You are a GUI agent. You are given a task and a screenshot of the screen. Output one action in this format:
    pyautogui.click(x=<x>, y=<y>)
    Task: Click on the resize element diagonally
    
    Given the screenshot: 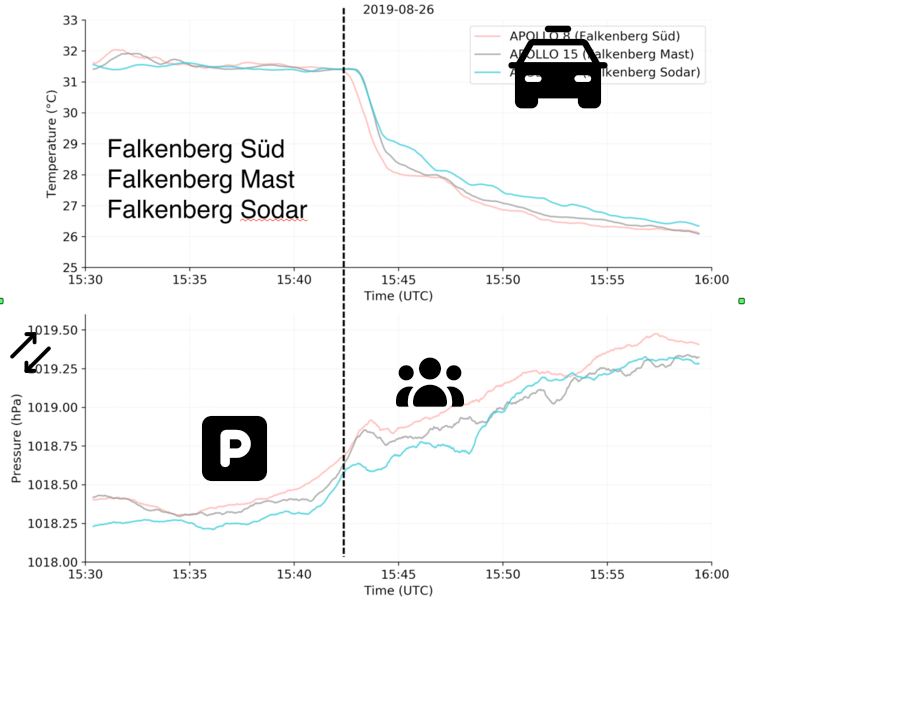 What is the action you would take?
    pyautogui.click(x=30, y=352)
    